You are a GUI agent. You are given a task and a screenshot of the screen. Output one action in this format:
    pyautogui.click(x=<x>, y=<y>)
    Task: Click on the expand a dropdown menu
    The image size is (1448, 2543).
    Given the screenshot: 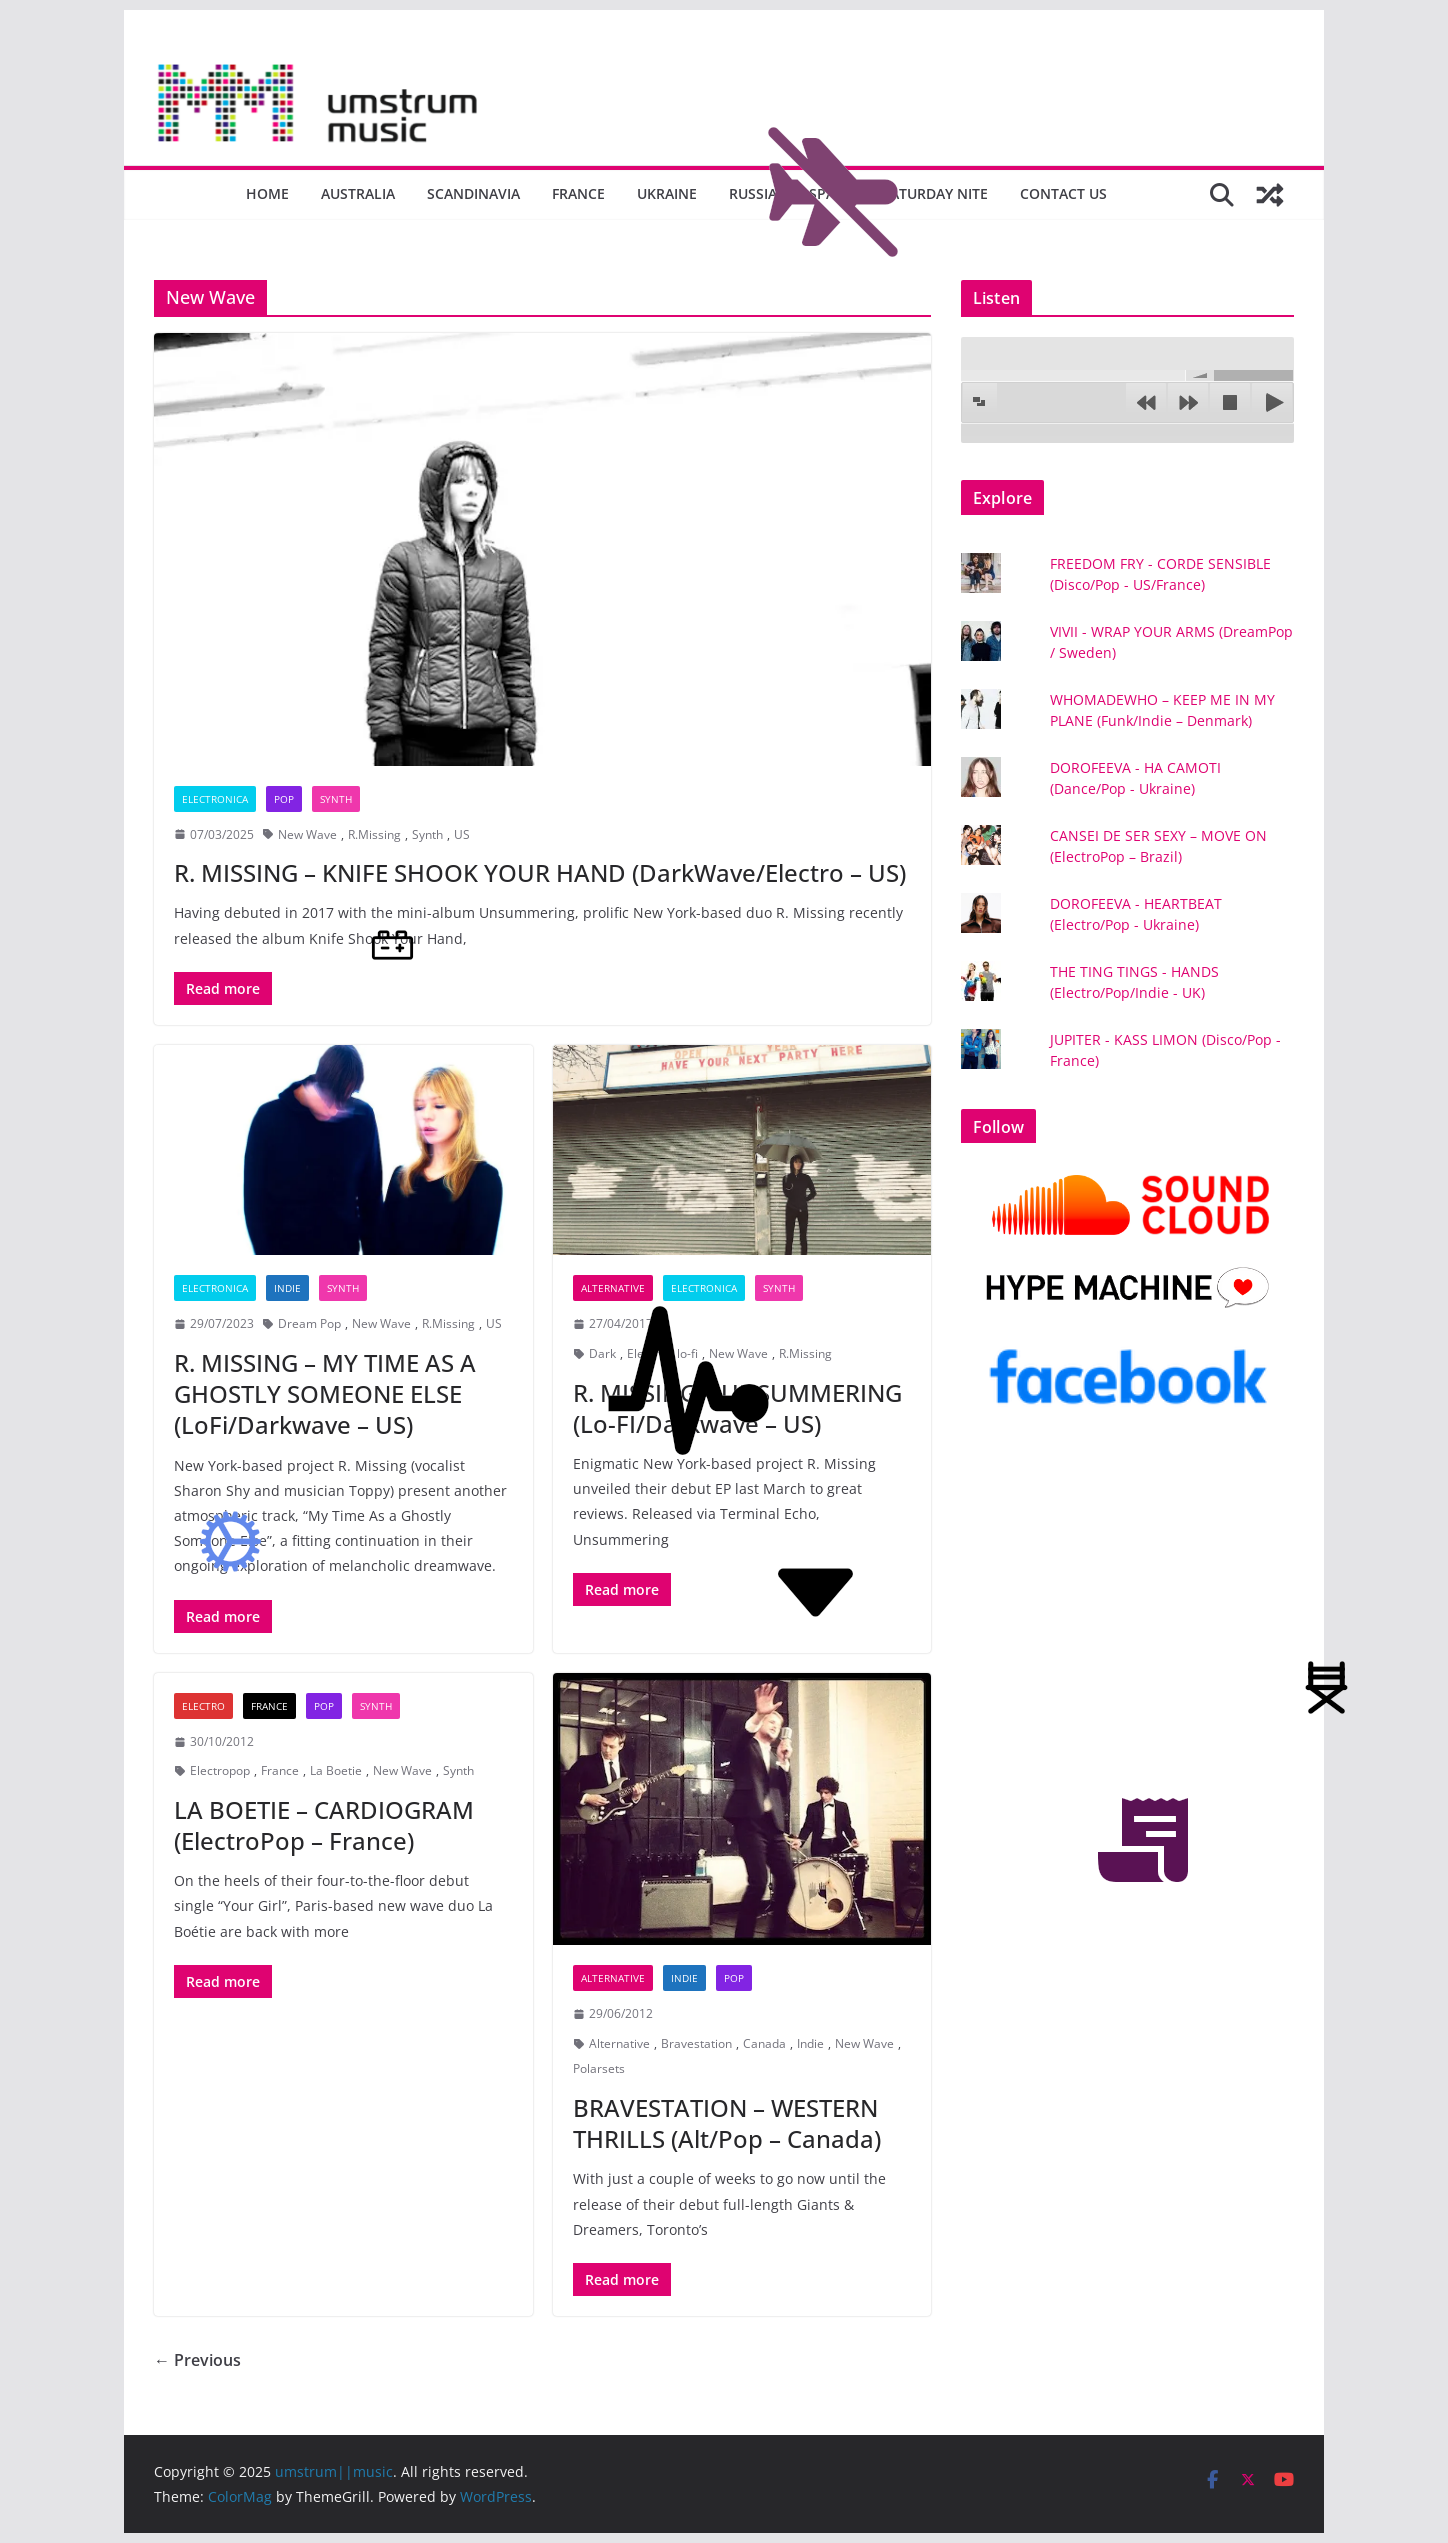 What is the action you would take?
    pyautogui.click(x=815, y=1592)
    